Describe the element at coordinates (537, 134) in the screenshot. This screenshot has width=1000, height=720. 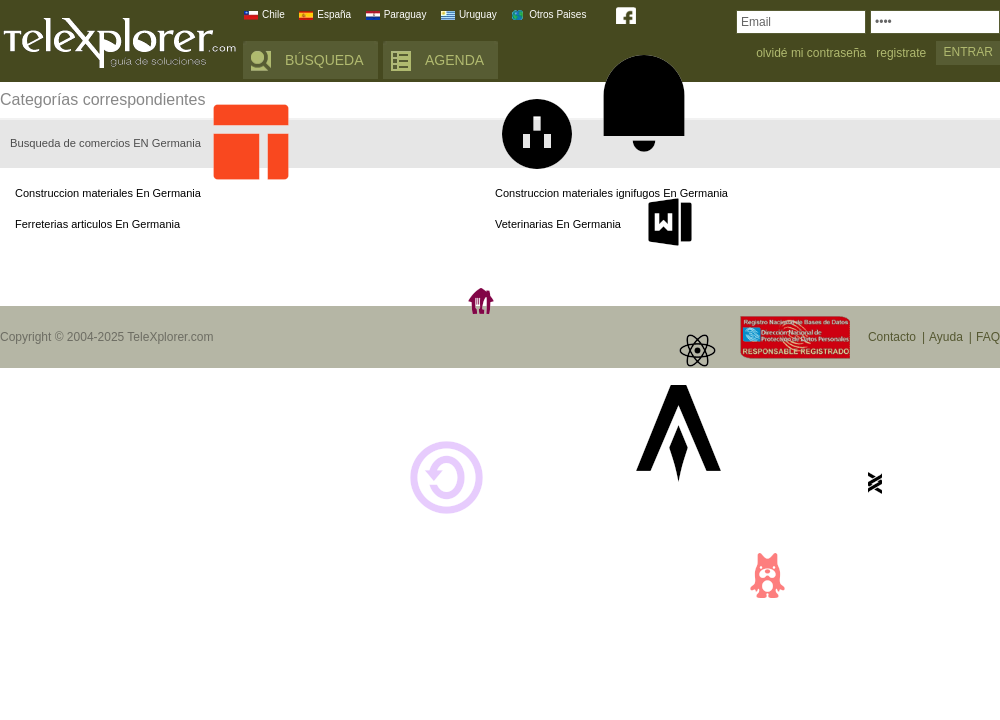
I see `electrical outlet or power socket indicator` at that location.